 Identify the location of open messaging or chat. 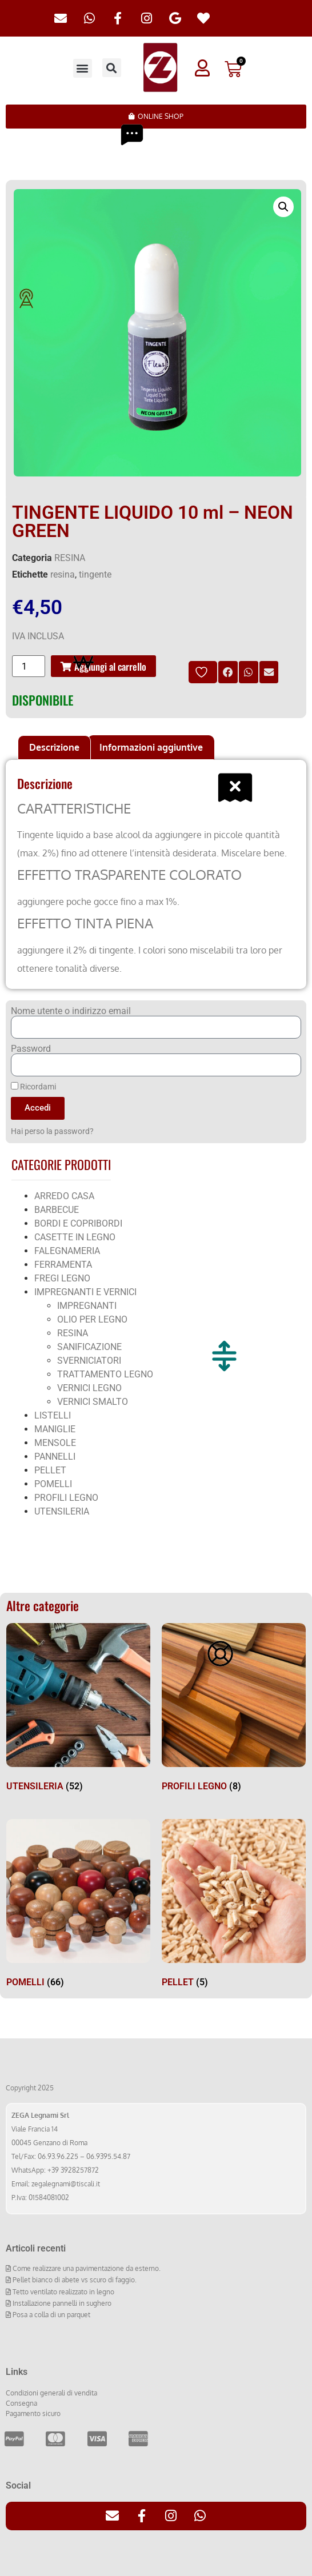
(132, 134).